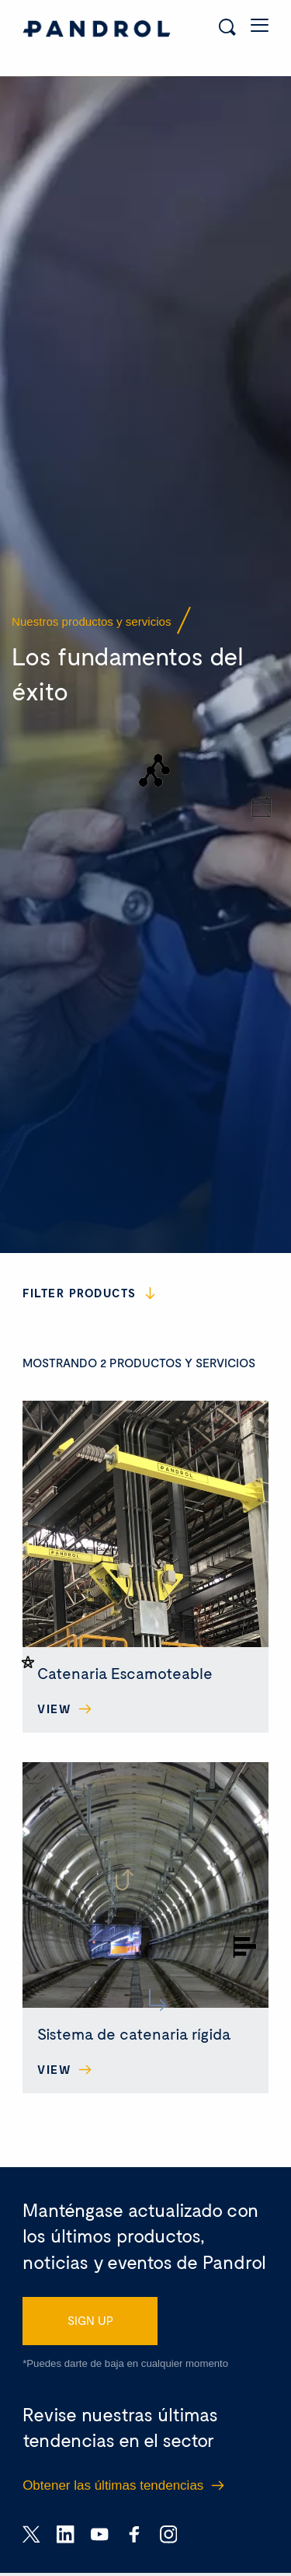 The height and width of the screenshot is (2576, 291). What do you see at coordinates (123, 1880) in the screenshot?
I see `redo or repeat last action` at bounding box center [123, 1880].